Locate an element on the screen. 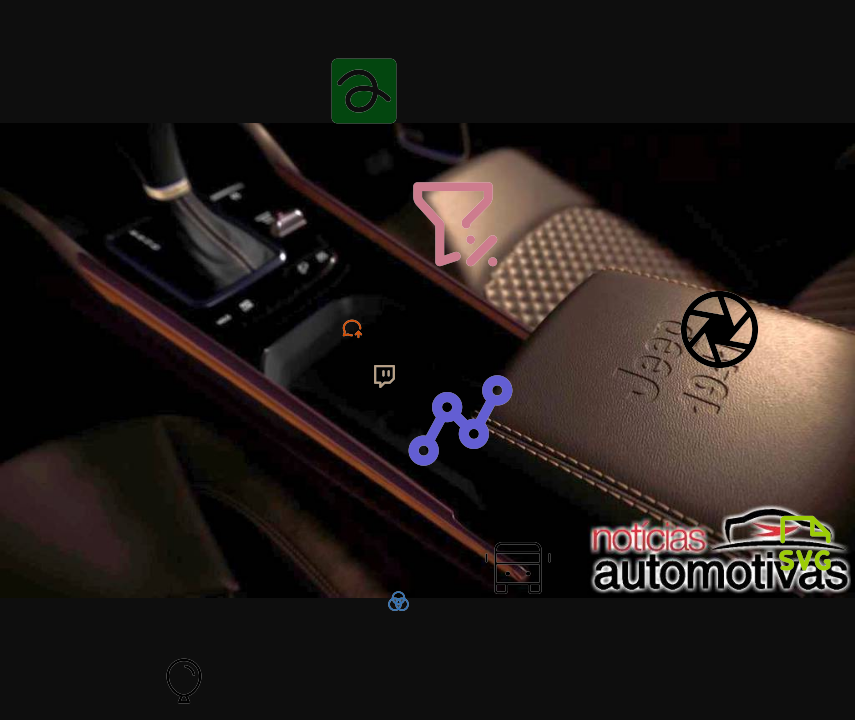 This screenshot has height=720, width=855. open camera settings is located at coordinates (719, 329).